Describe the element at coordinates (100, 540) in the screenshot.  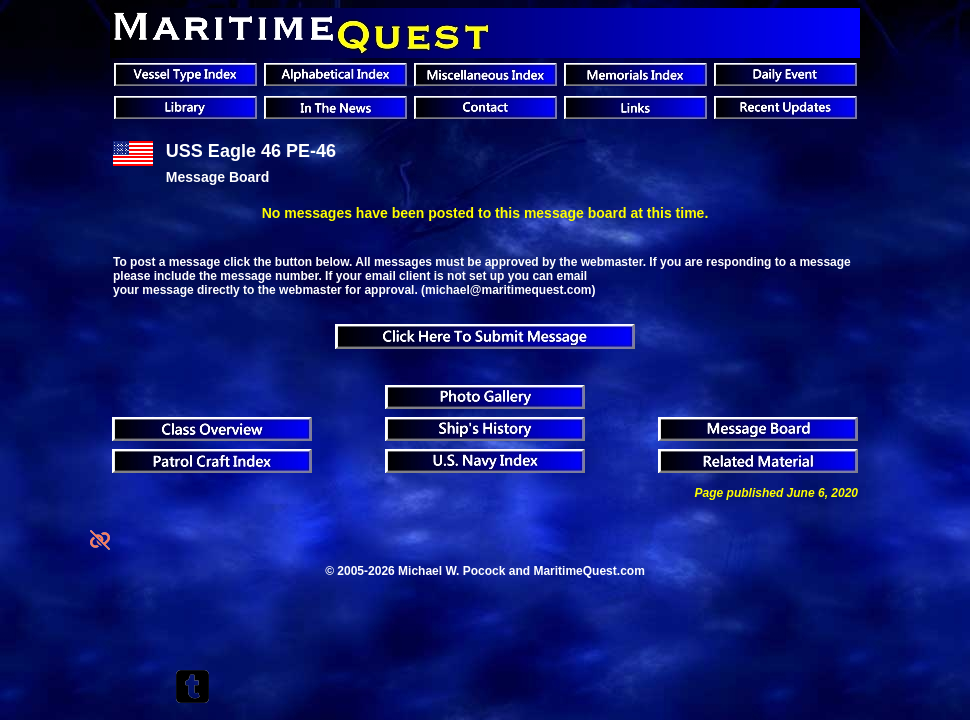
I see `indicates a broken or invalid link` at that location.